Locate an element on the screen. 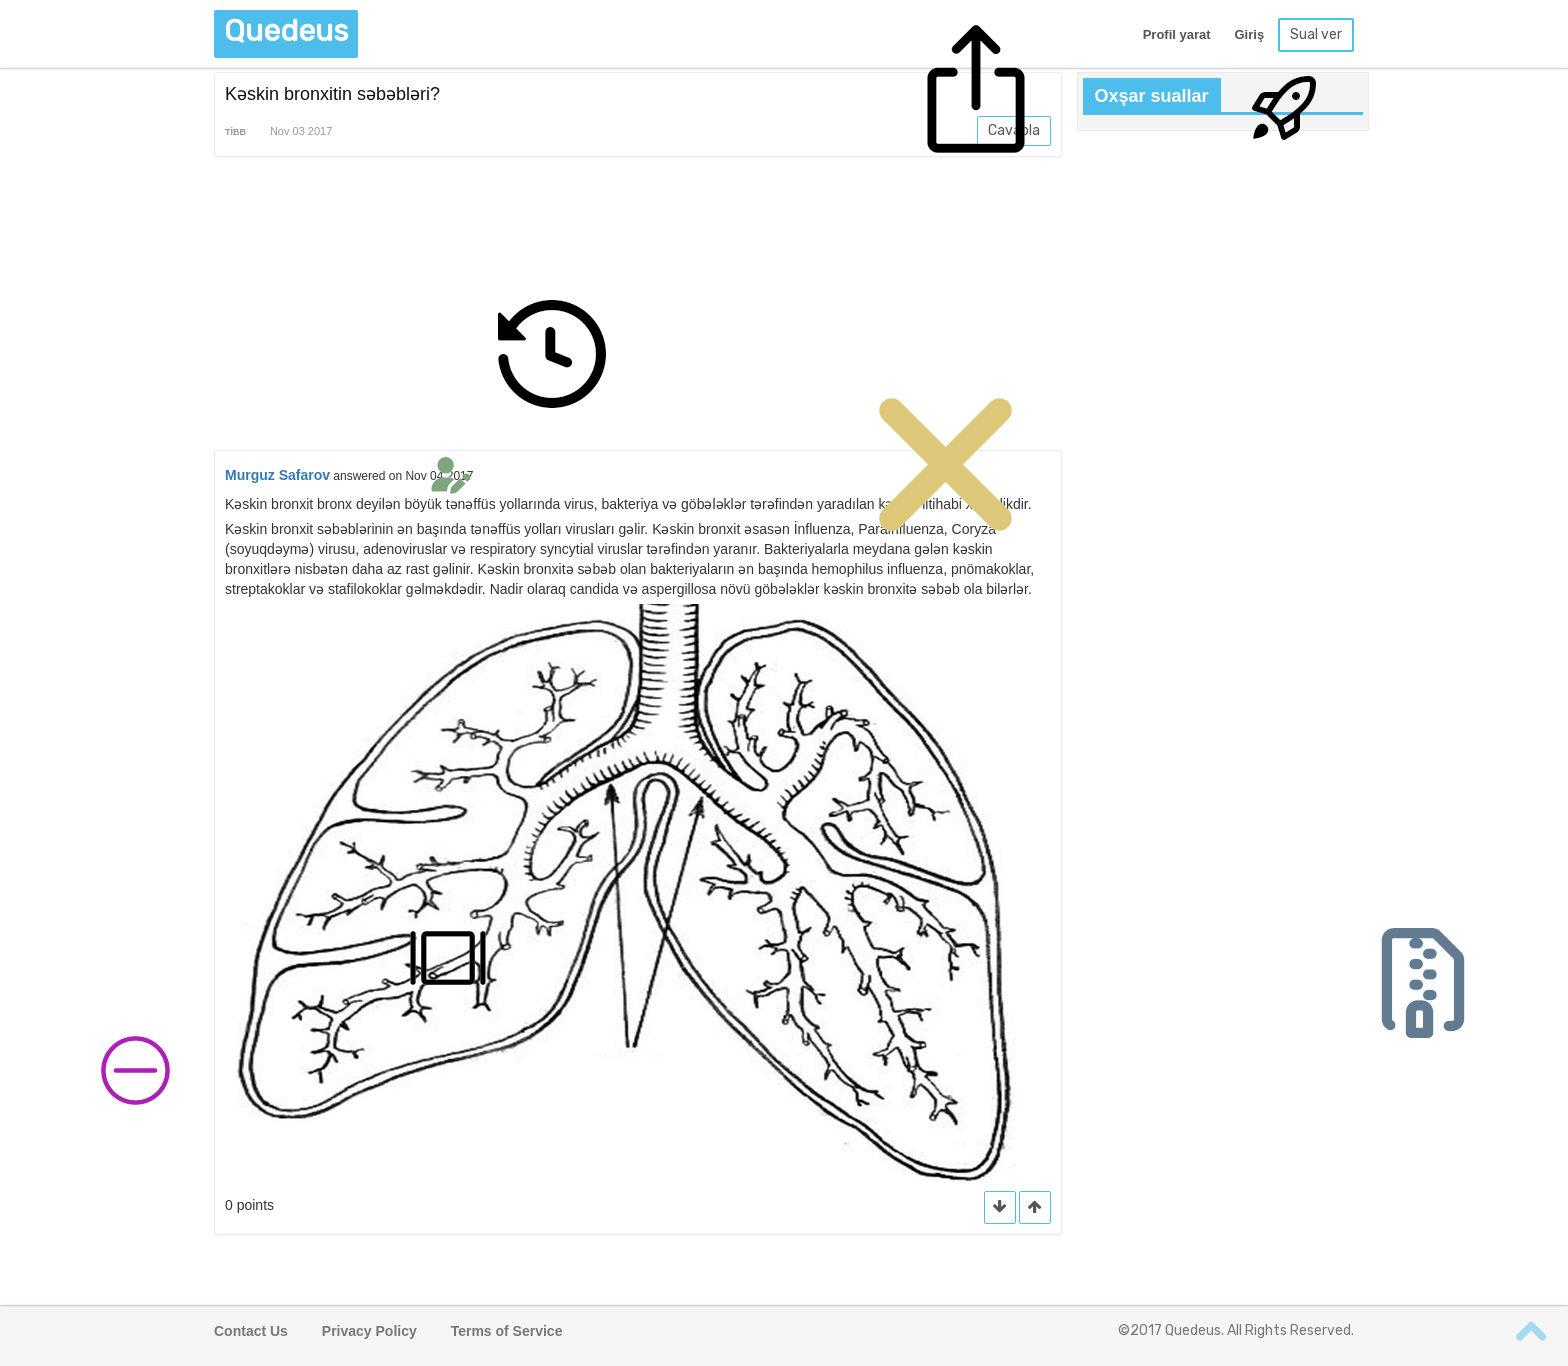 This screenshot has width=1568, height=1366. start a slideshow presentation is located at coordinates (448, 958).